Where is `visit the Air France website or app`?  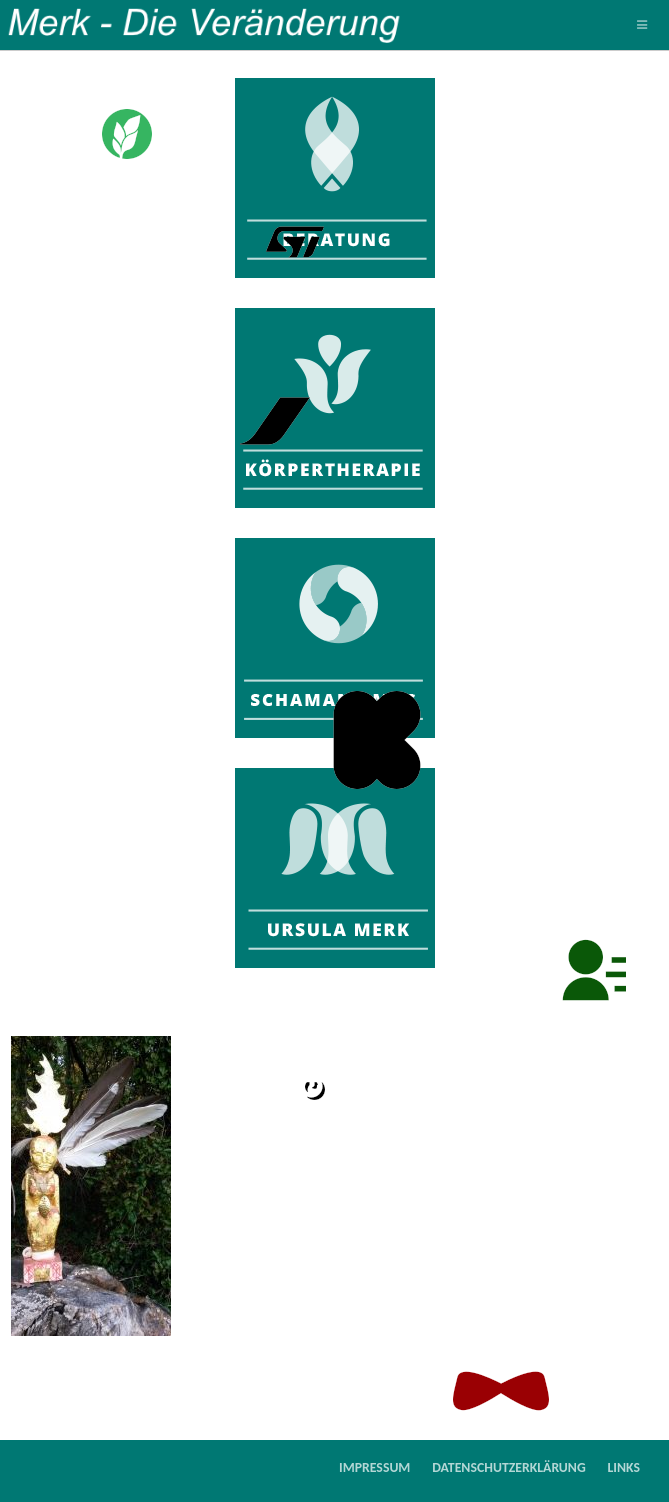 visit the Air France website or app is located at coordinates (275, 421).